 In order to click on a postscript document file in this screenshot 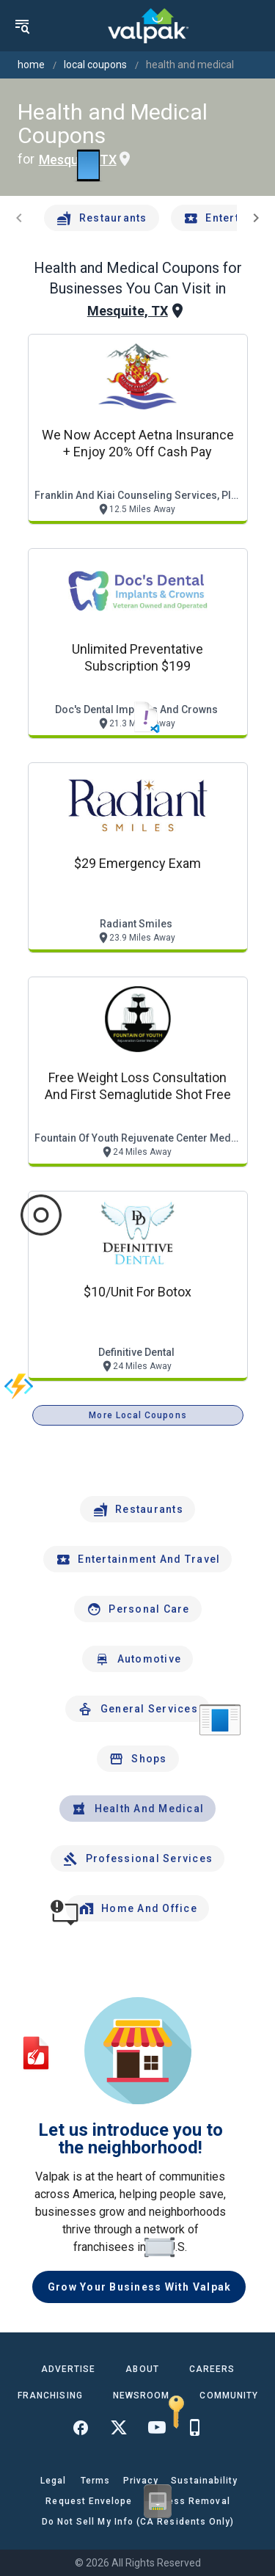, I will do `click(36, 2054)`.